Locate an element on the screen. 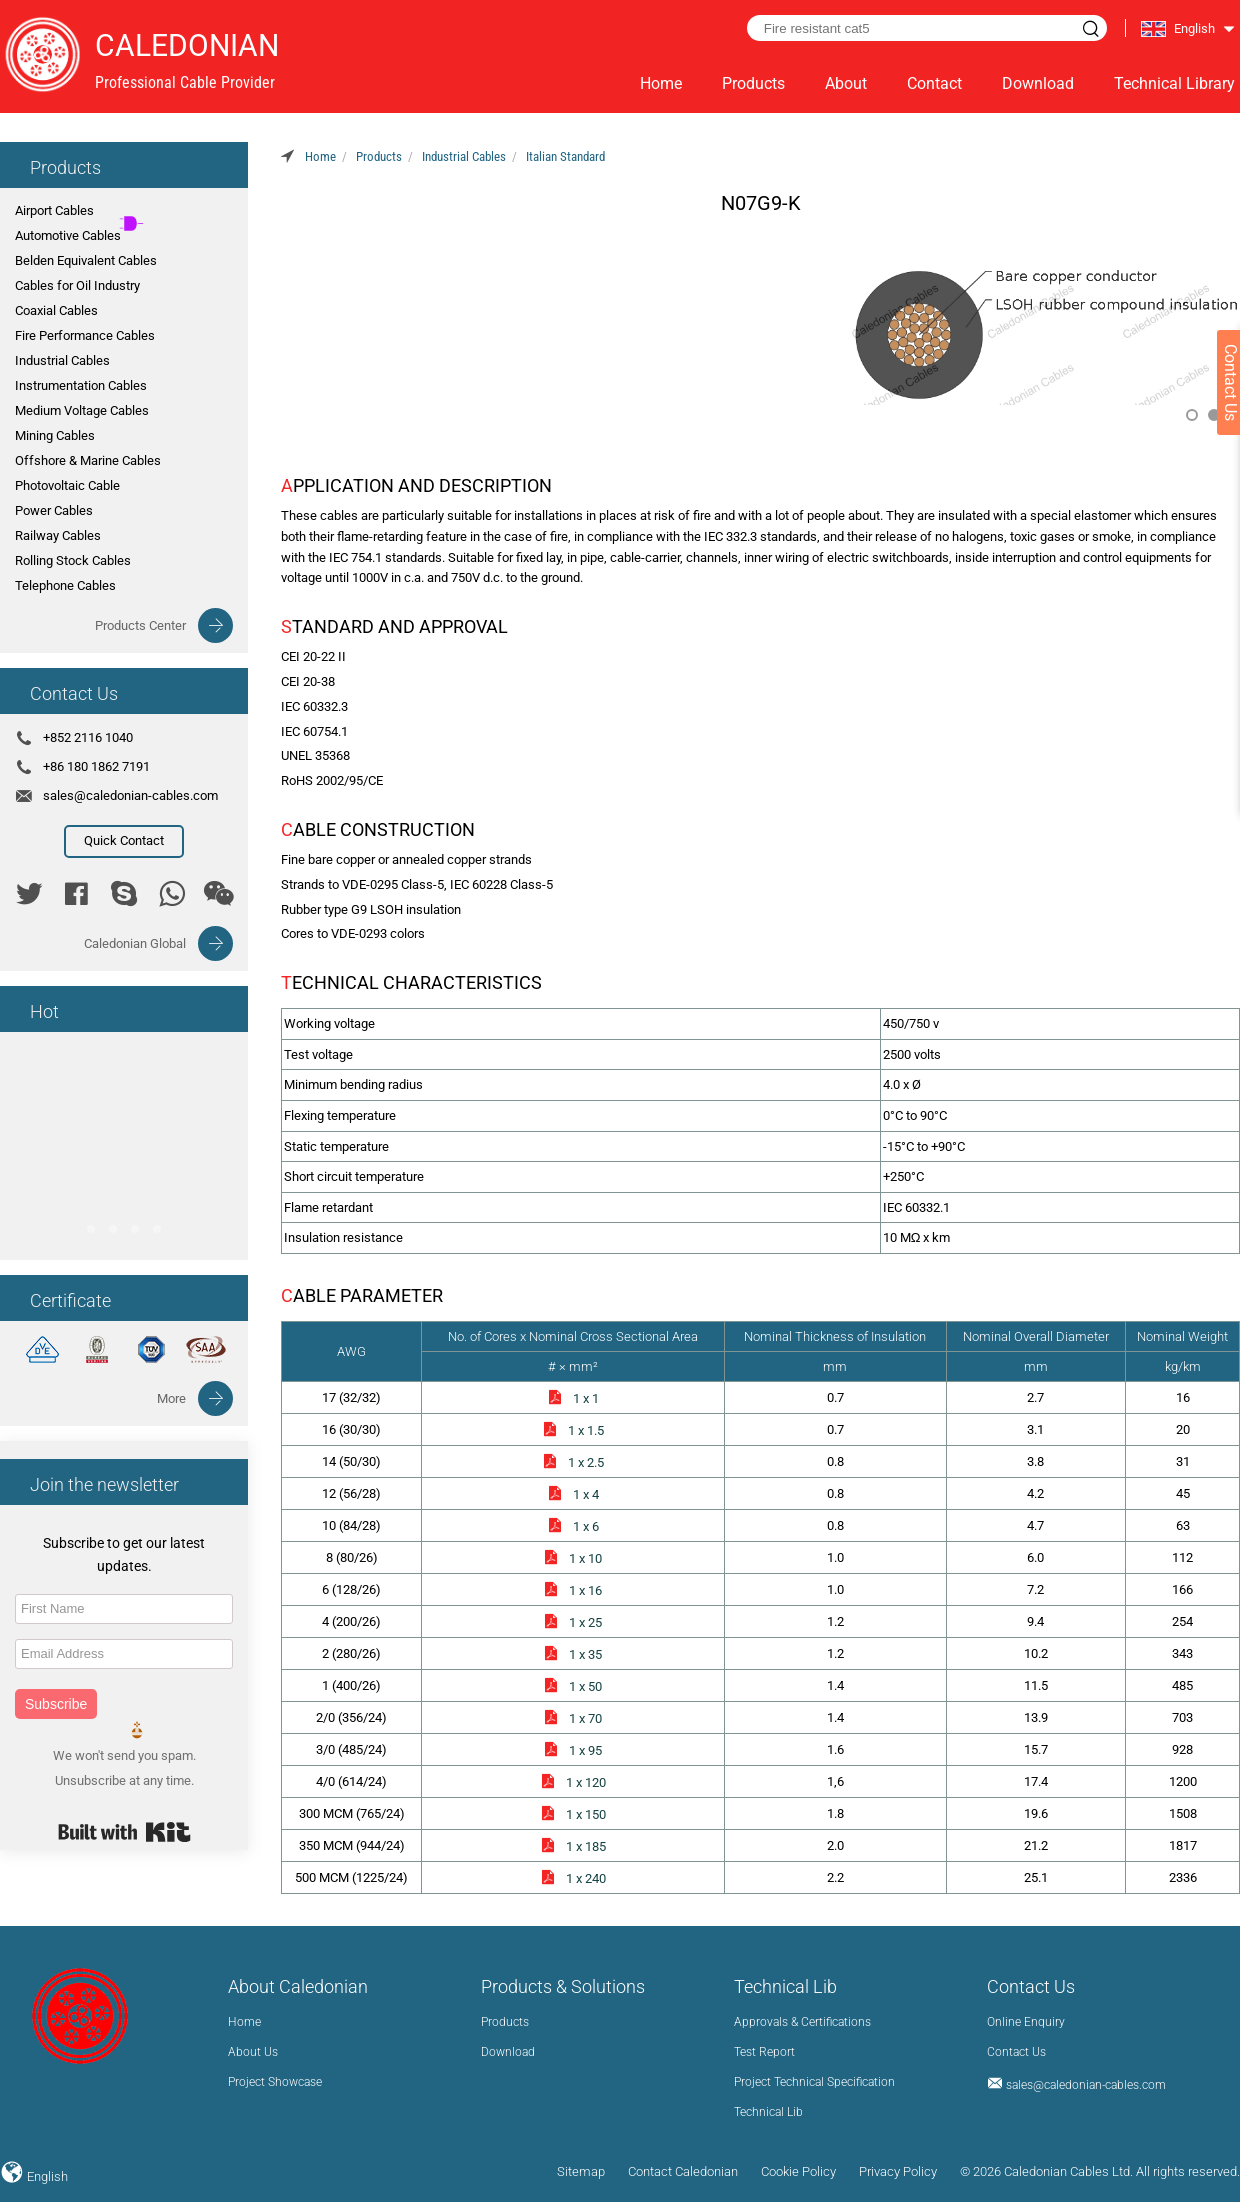  holy hand grenade item or power-up in a game is located at coordinates (137, 1730).